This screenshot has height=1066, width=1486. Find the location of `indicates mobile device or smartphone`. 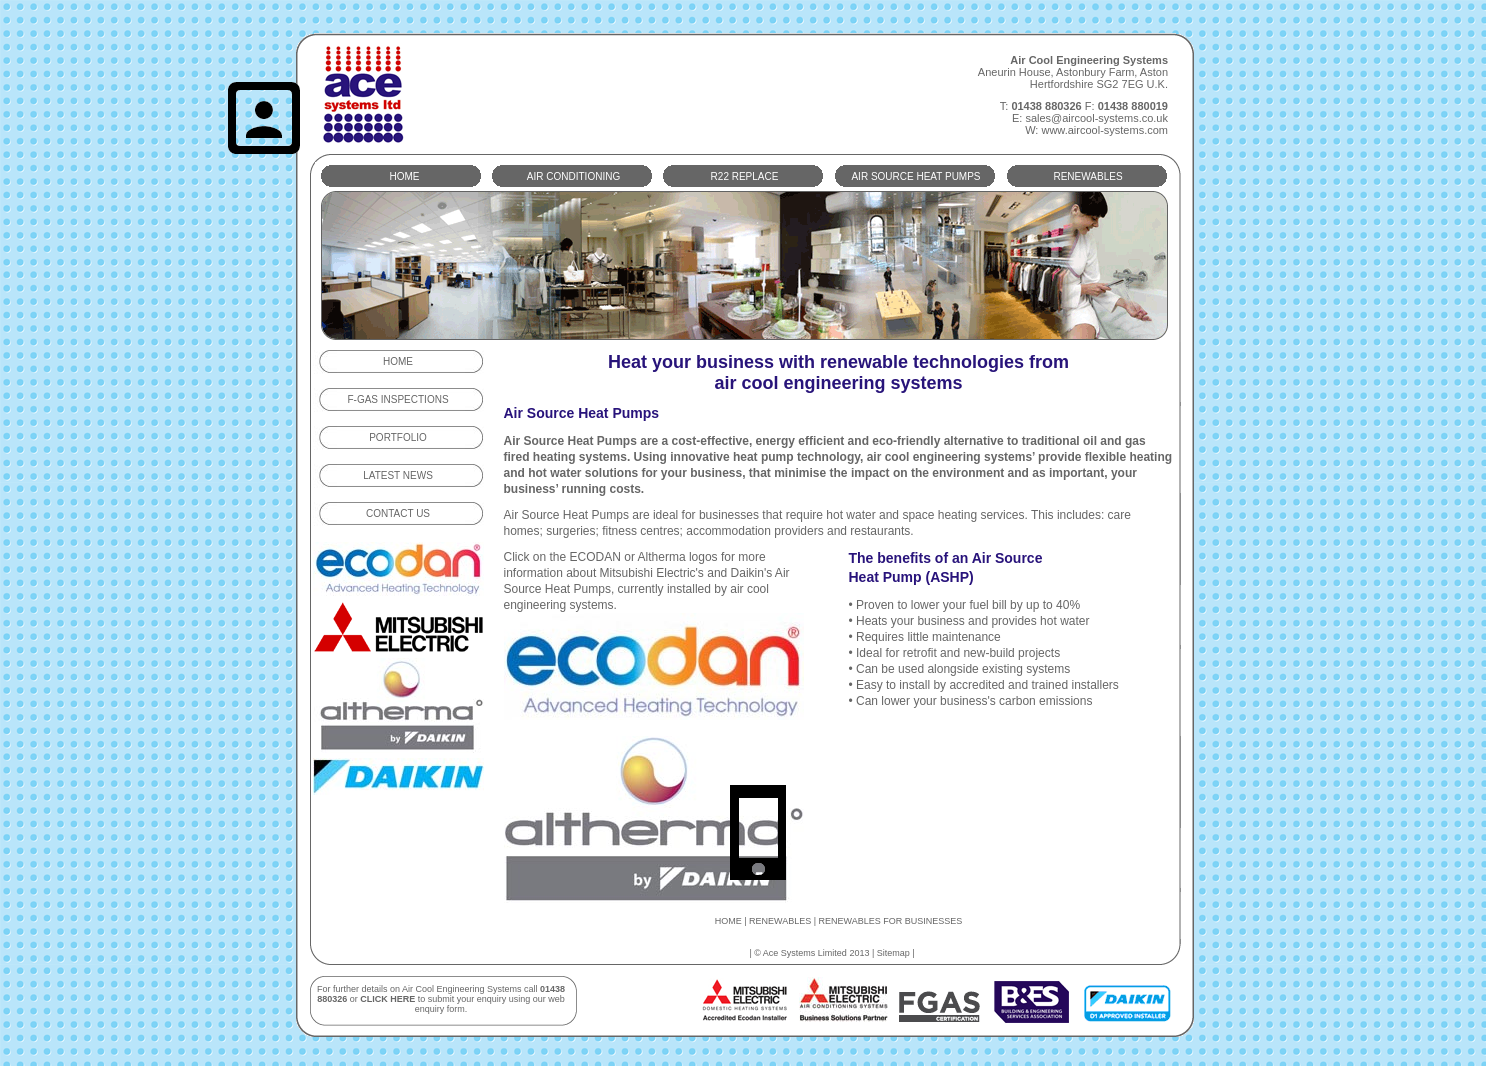

indicates mobile device or smartphone is located at coordinates (760, 832).